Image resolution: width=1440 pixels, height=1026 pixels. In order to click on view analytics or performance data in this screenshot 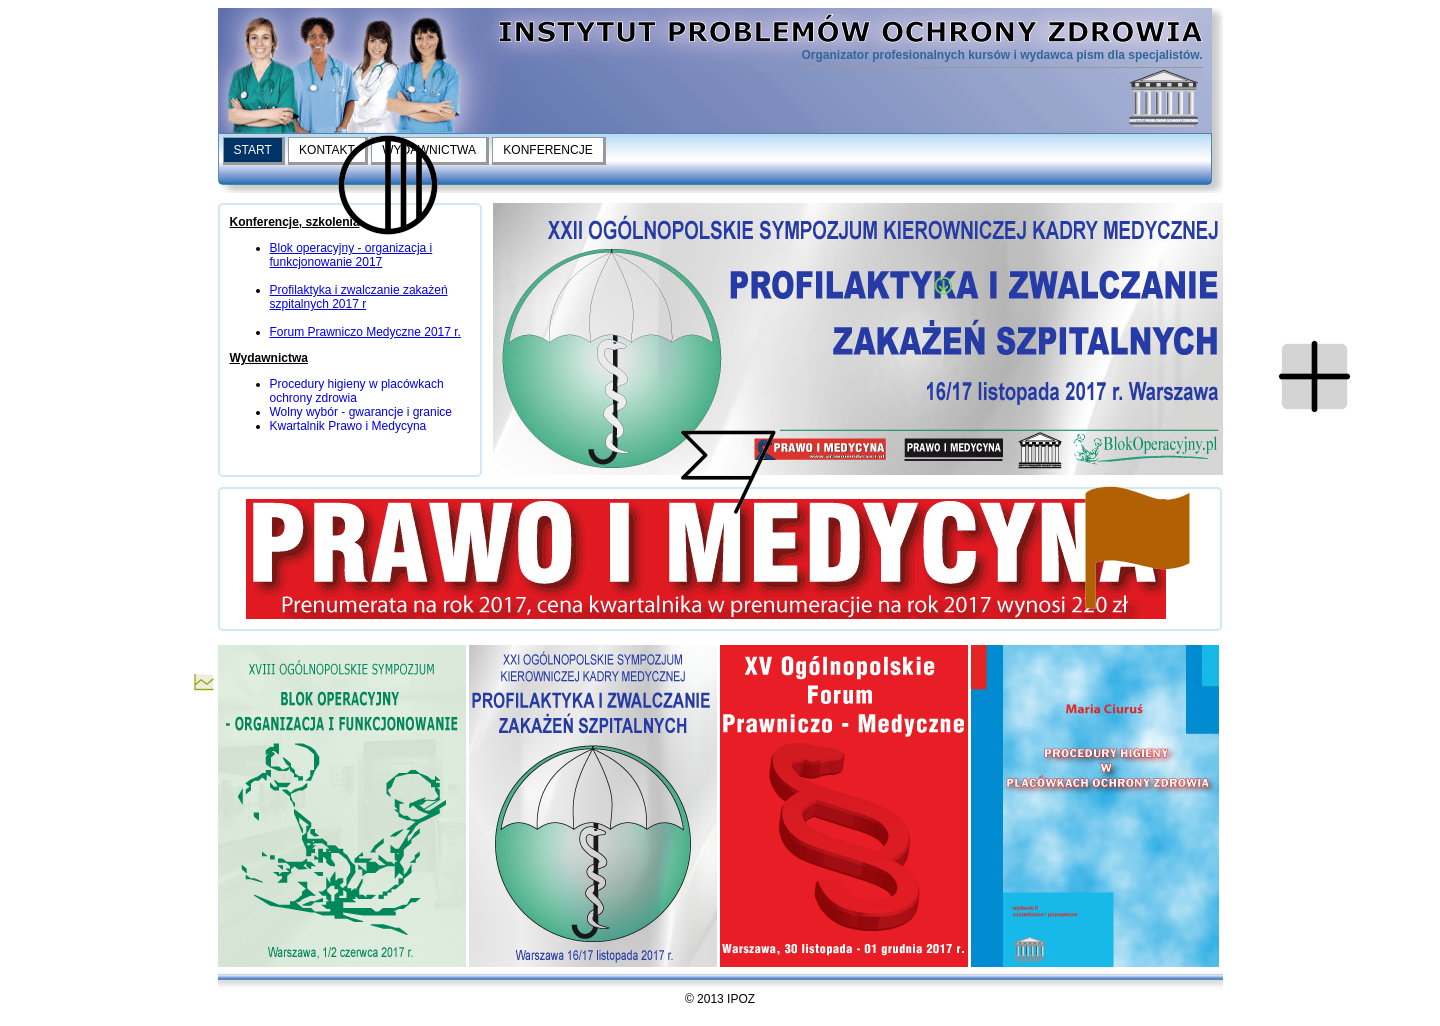, I will do `click(204, 682)`.